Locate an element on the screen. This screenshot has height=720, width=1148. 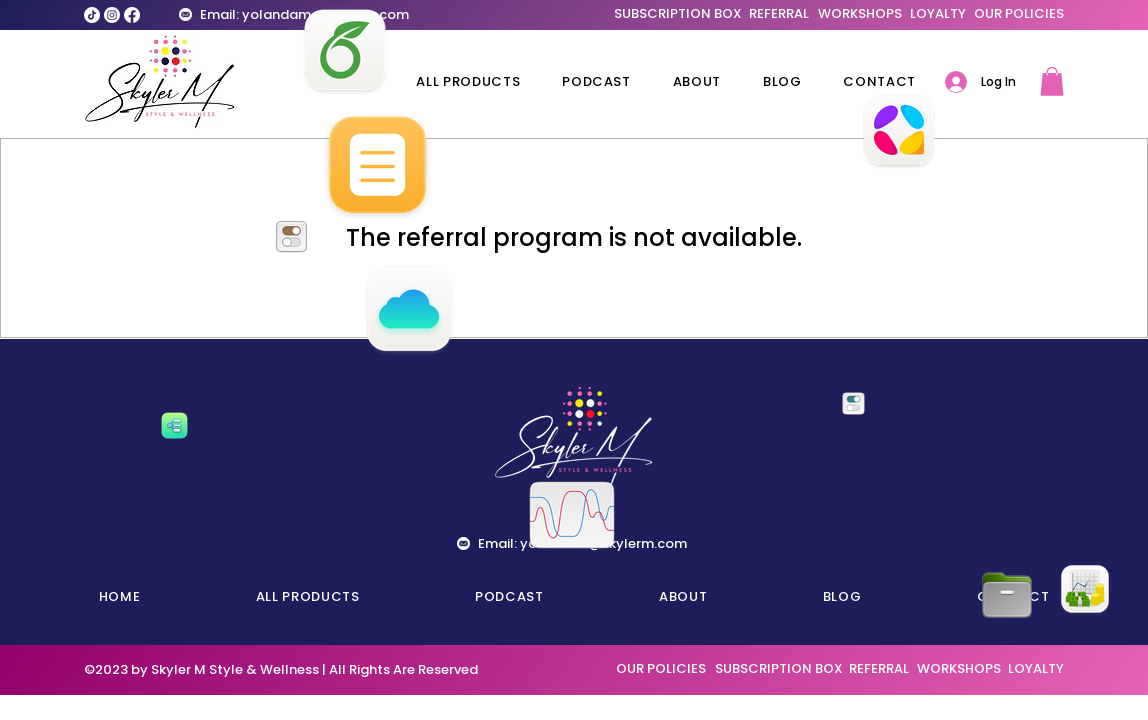
open labyrinth mind-mapping app is located at coordinates (174, 425).